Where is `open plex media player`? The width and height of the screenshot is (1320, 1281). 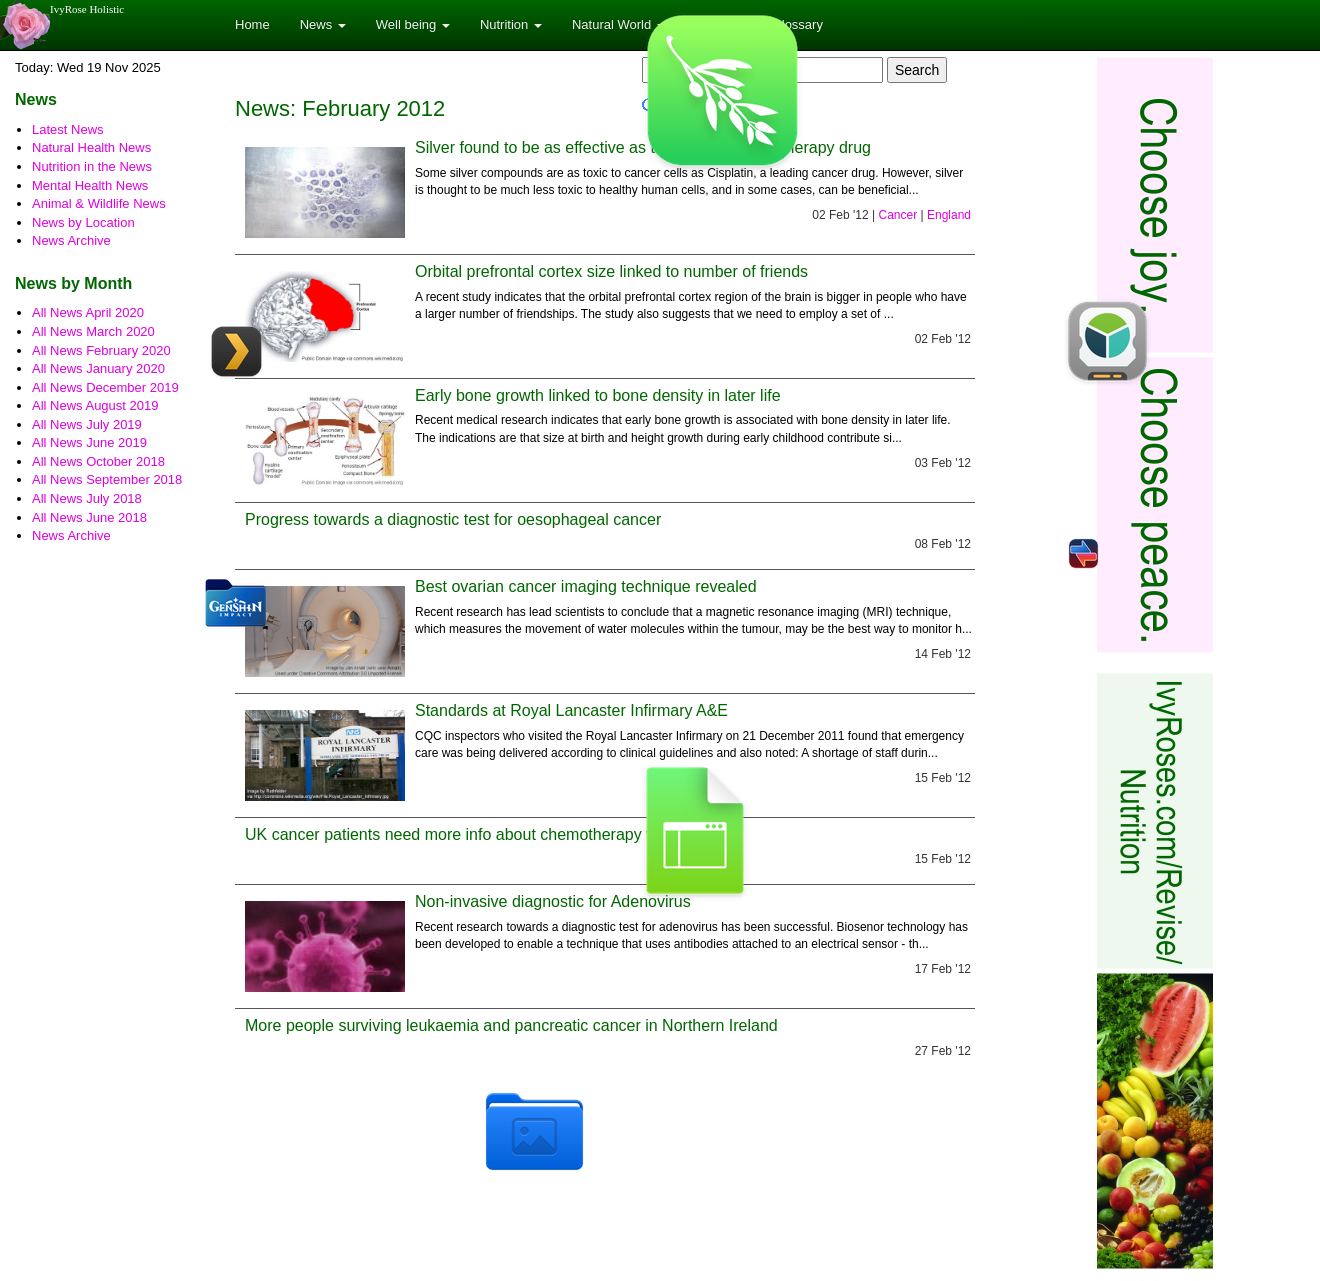 open plex media player is located at coordinates (236, 351).